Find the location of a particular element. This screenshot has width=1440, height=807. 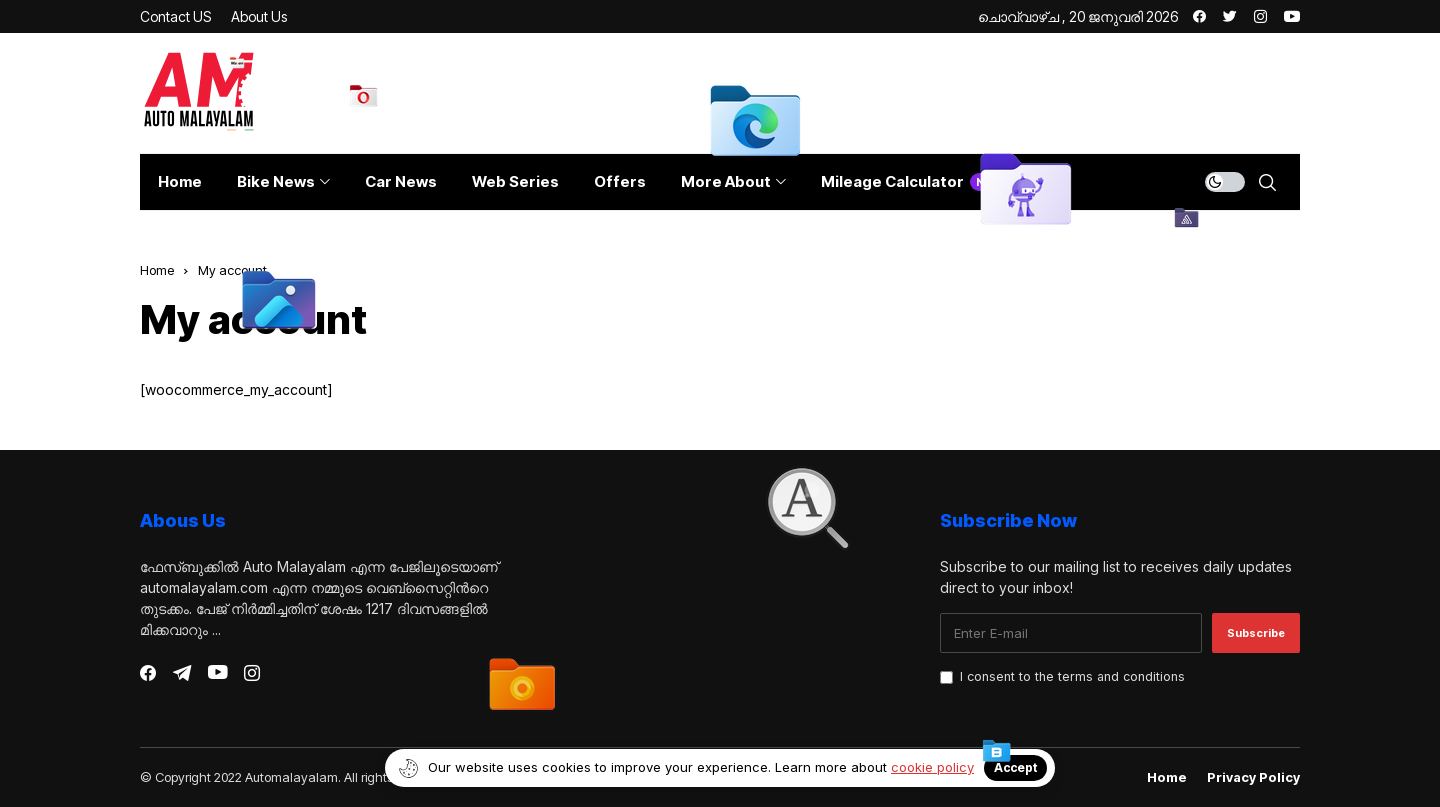

open android oreo system folder is located at coordinates (522, 686).